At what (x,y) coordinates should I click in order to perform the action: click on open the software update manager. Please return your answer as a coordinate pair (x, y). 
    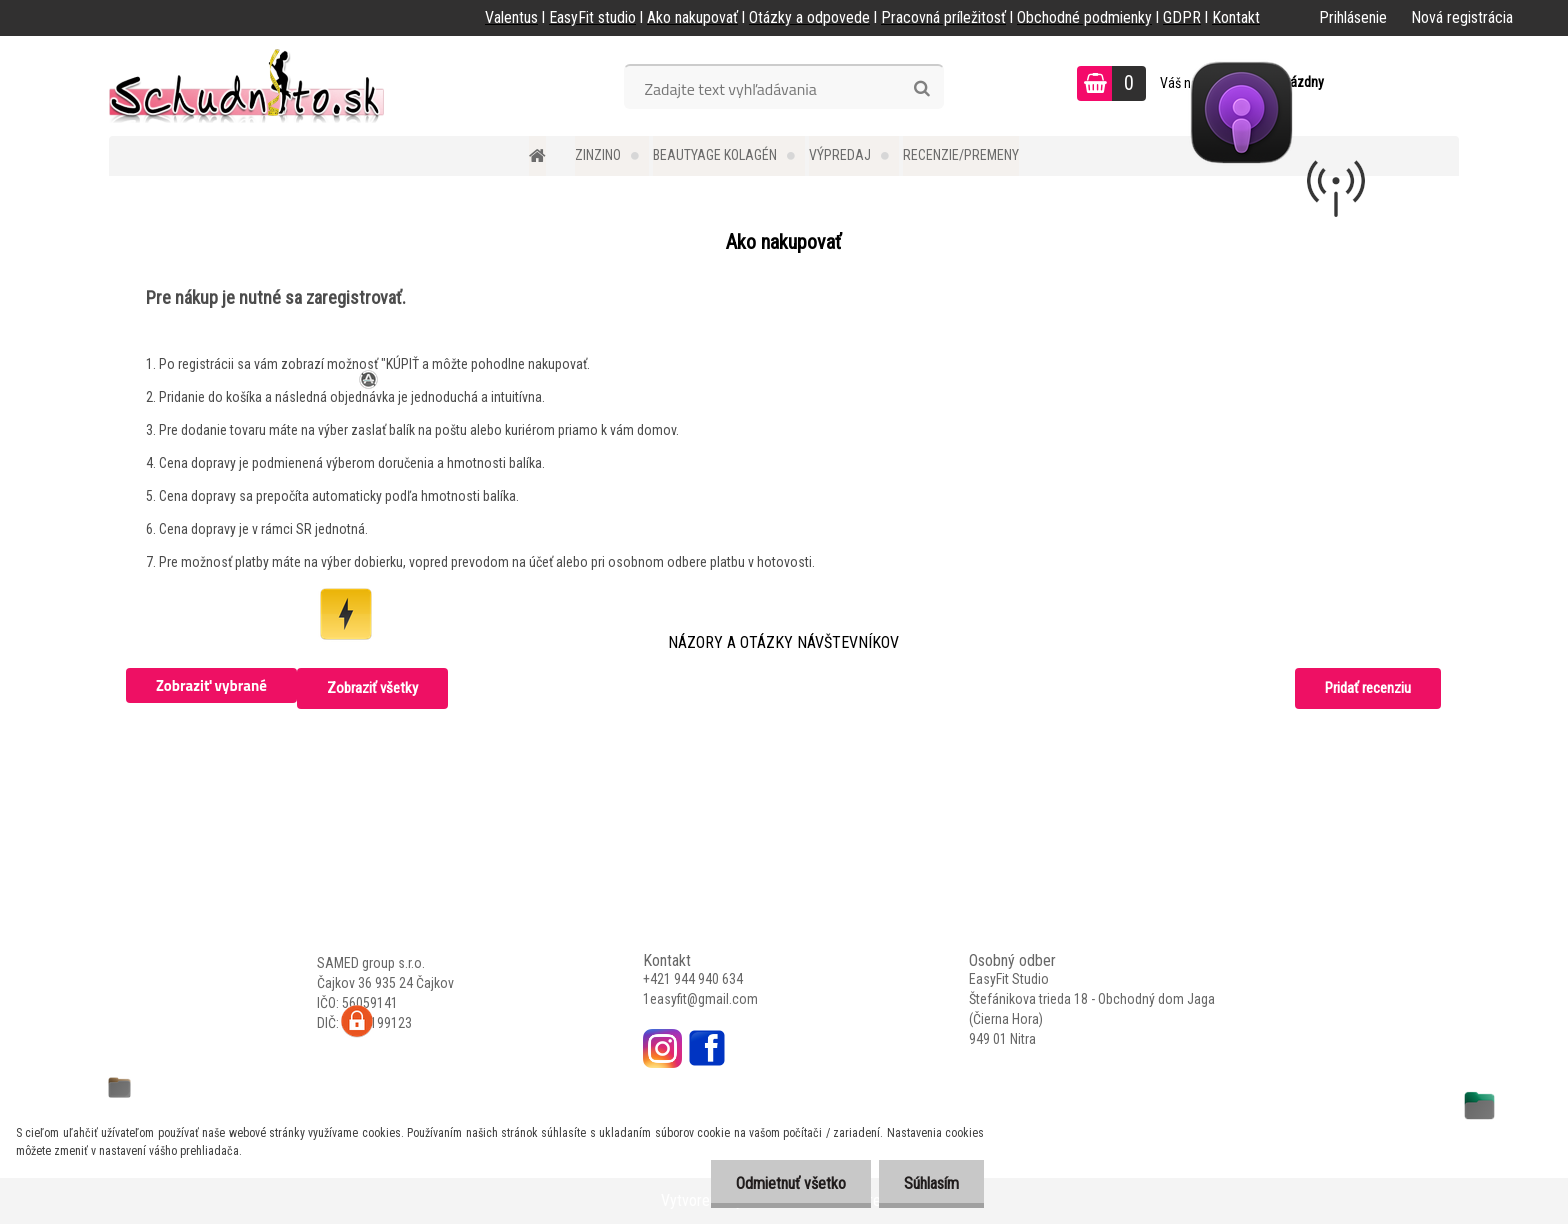
    Looking at the image, I should click on (368, 379).